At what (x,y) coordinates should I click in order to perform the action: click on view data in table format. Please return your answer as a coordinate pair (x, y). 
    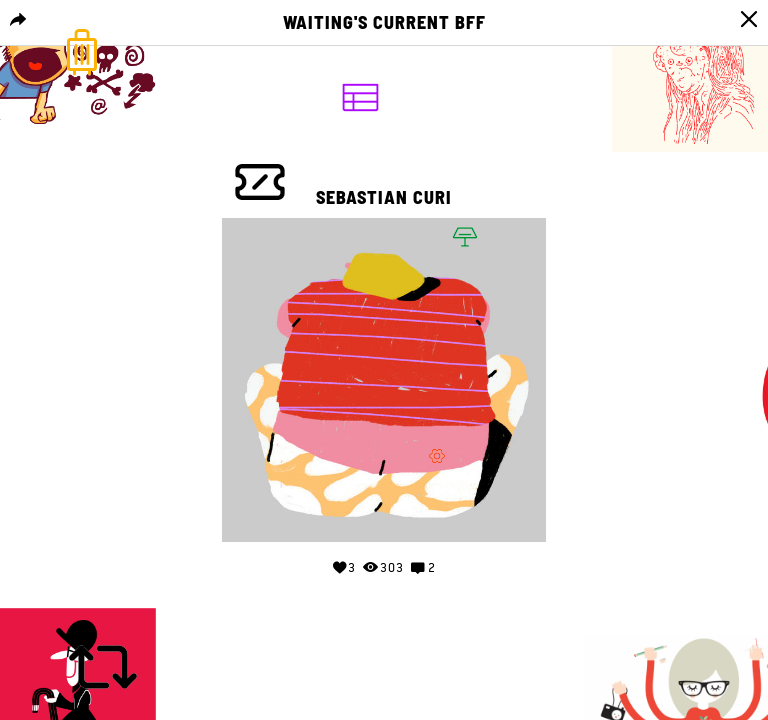
    Looking at the image, I should click on (360, 97).